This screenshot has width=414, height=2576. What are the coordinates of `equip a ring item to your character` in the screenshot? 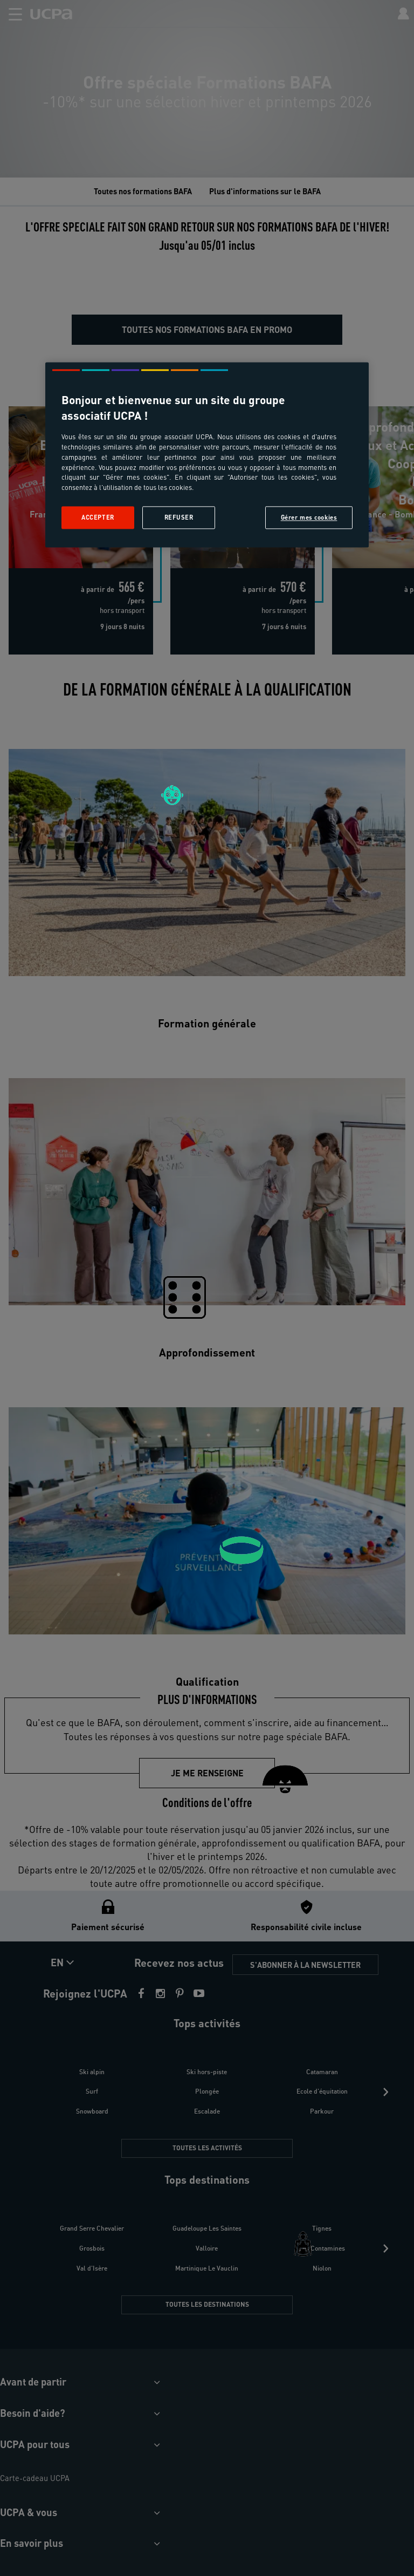 It's located at (242, 1550).